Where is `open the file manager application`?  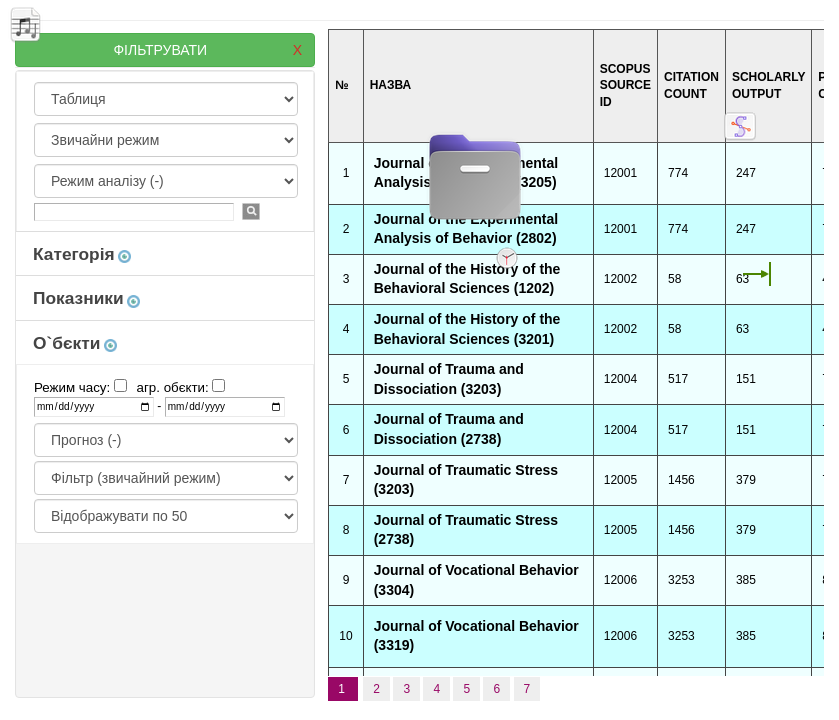
open the file manager application is located at coordinates (475, 177).